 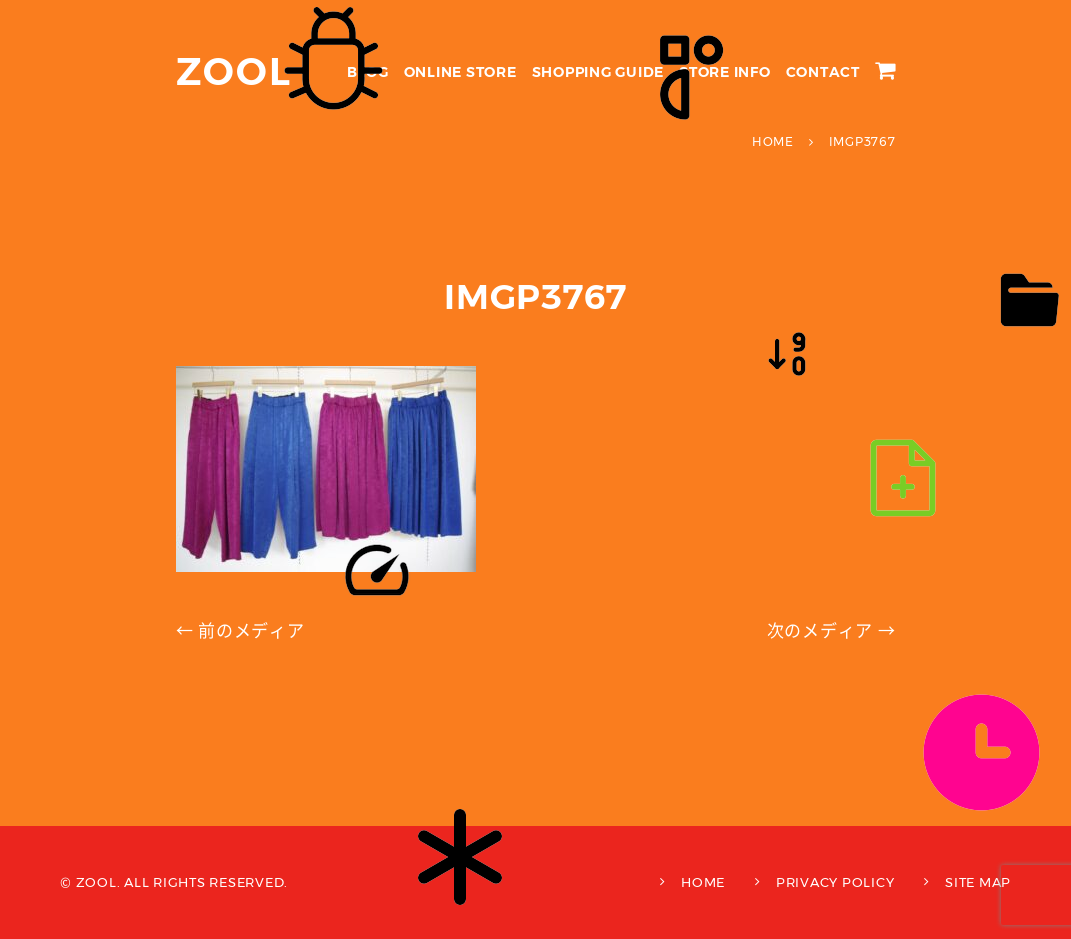 What do you see at coordinates (333, 60) in the screenshot?
I see `report a bug or issue` at bounding box center [333, 60].